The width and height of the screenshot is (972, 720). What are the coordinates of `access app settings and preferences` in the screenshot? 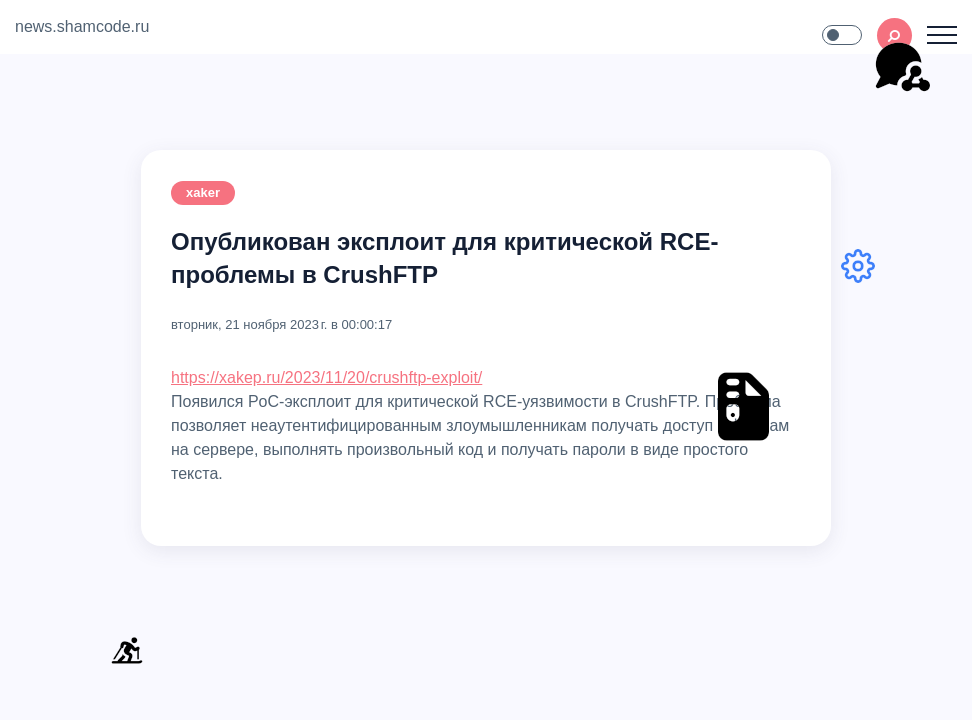 It's located at (858, 266).